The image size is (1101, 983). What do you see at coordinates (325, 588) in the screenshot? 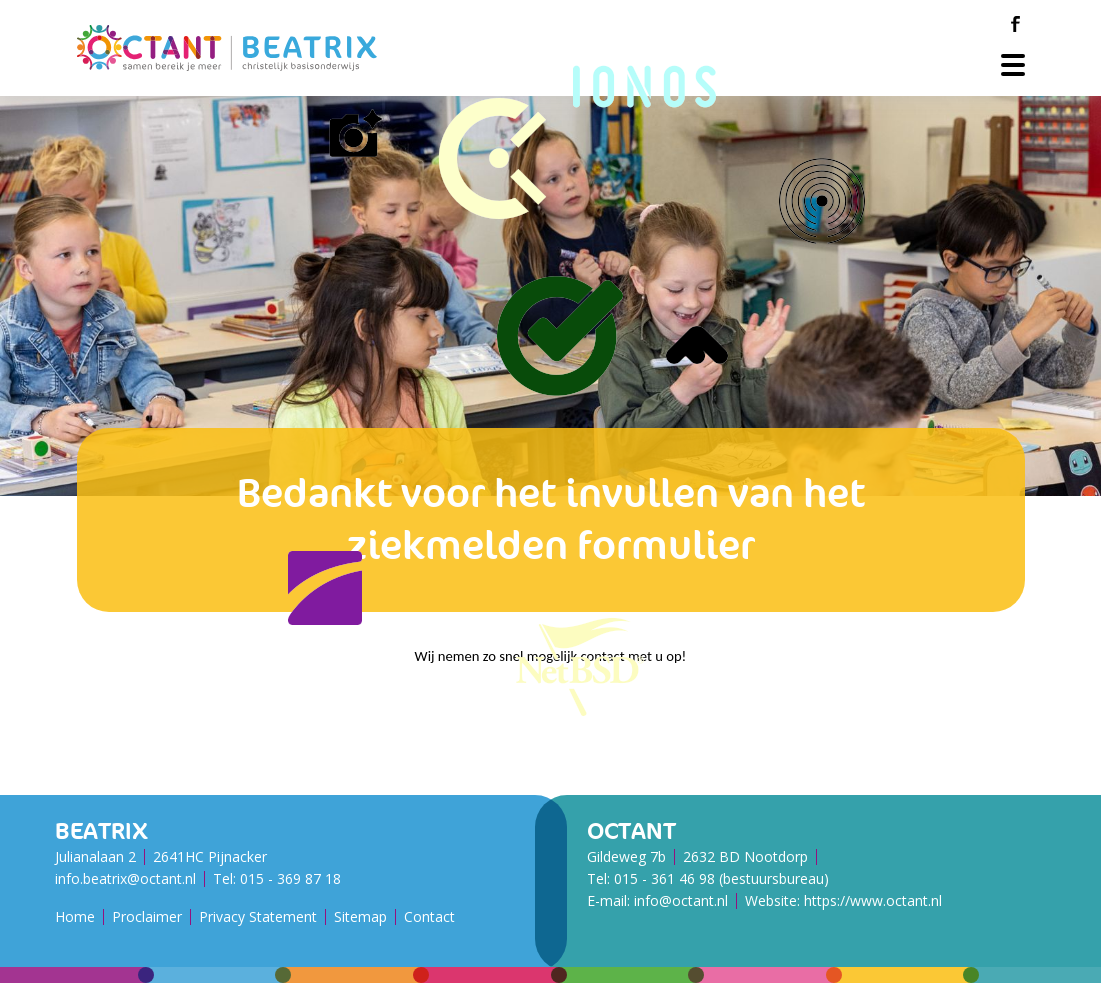
I see `devexpress brand logo` at bounding box center [325, 588].